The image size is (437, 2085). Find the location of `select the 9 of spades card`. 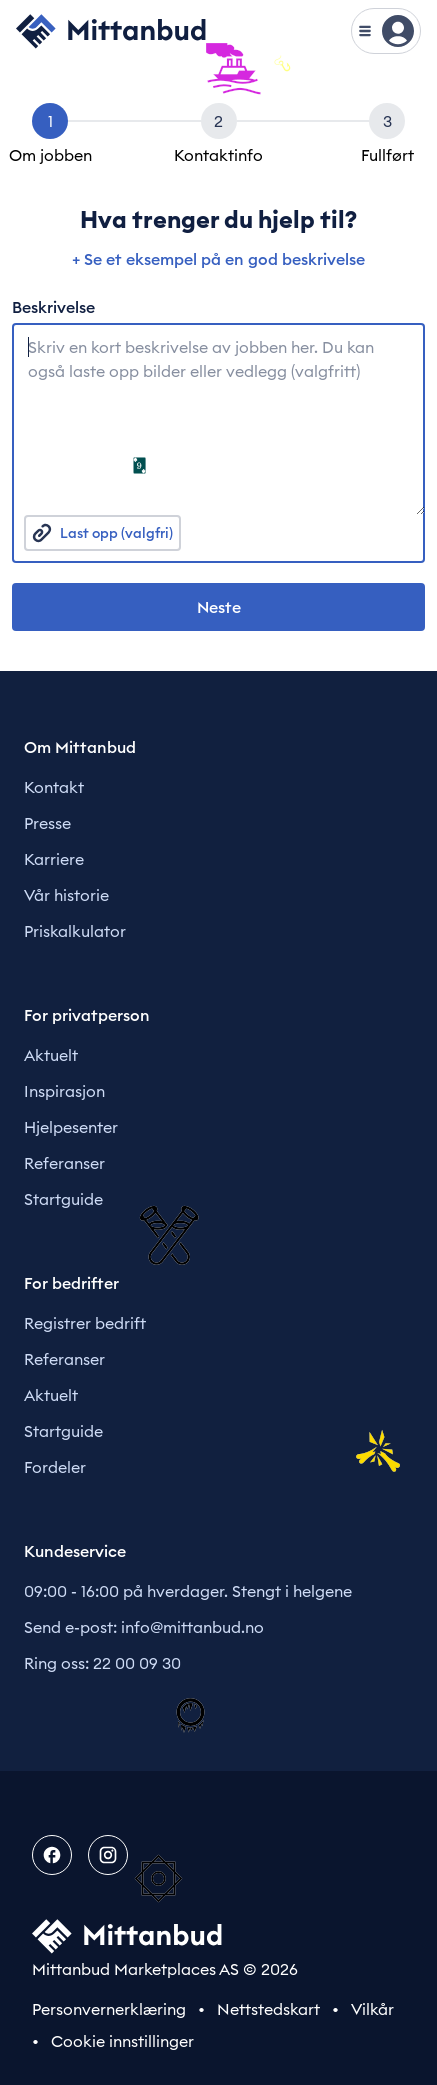

select the 9 of spades card is located at coordinates (139, 465).